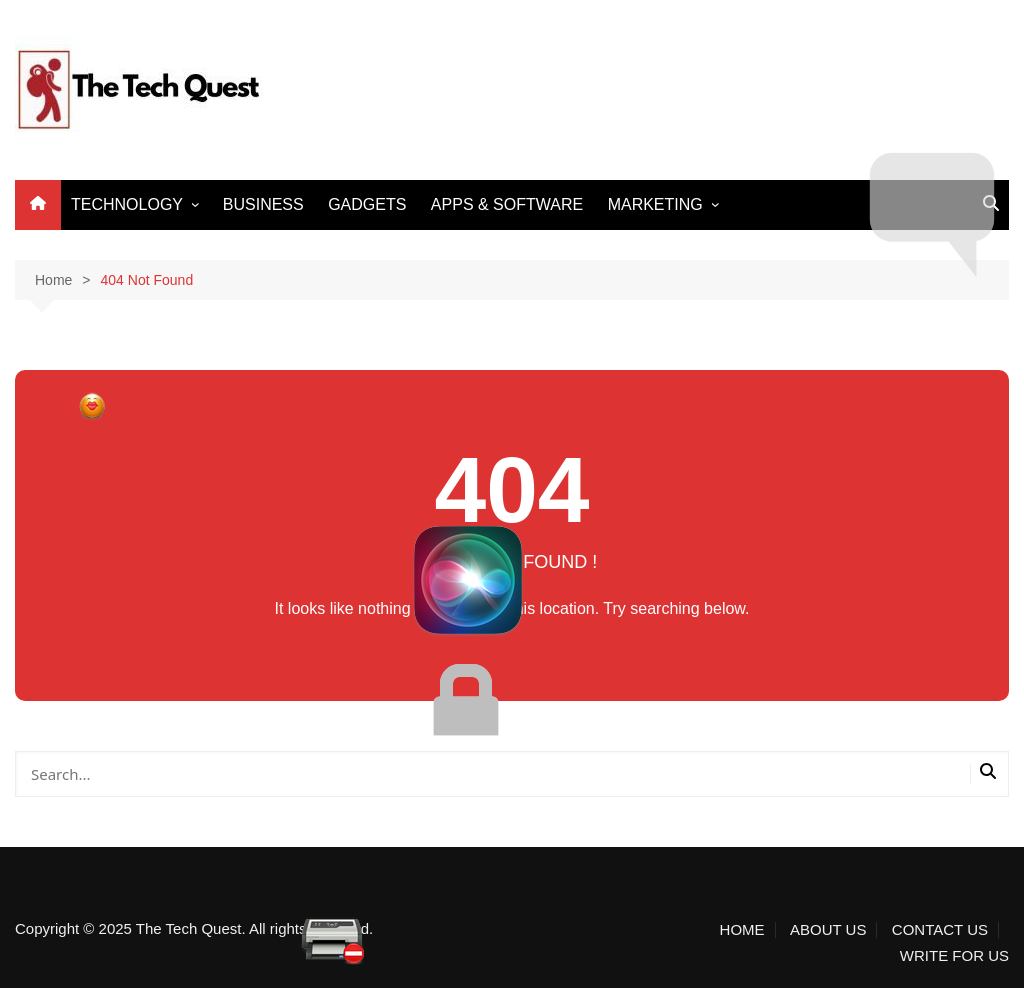 Image resolution: width=1024 pixels, height=988 pixels. Describe the element at coordinates (466, 703) in the screenshot. I see `indicates a secure connection` at that location.